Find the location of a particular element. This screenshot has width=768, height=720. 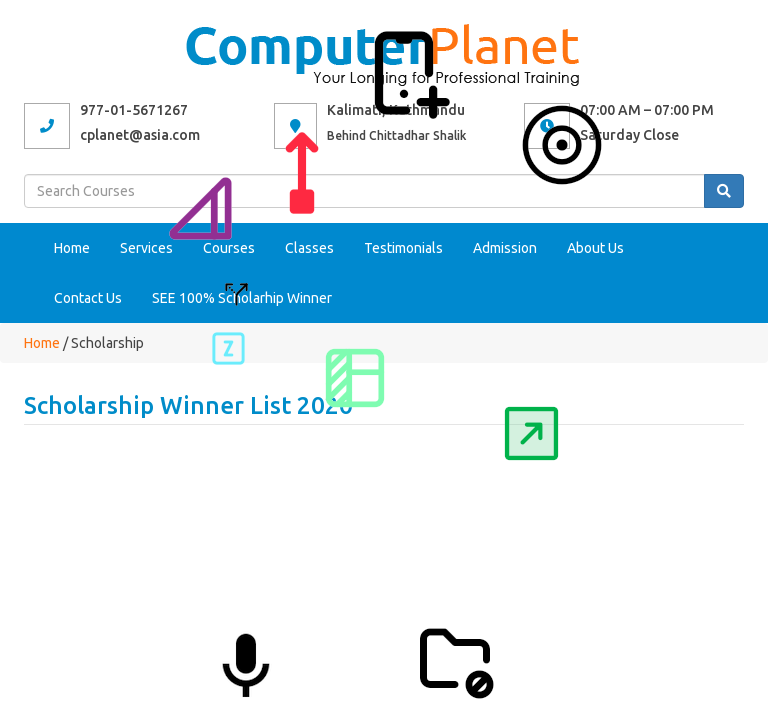

upload a file or content is located at coordinates (302, 173).